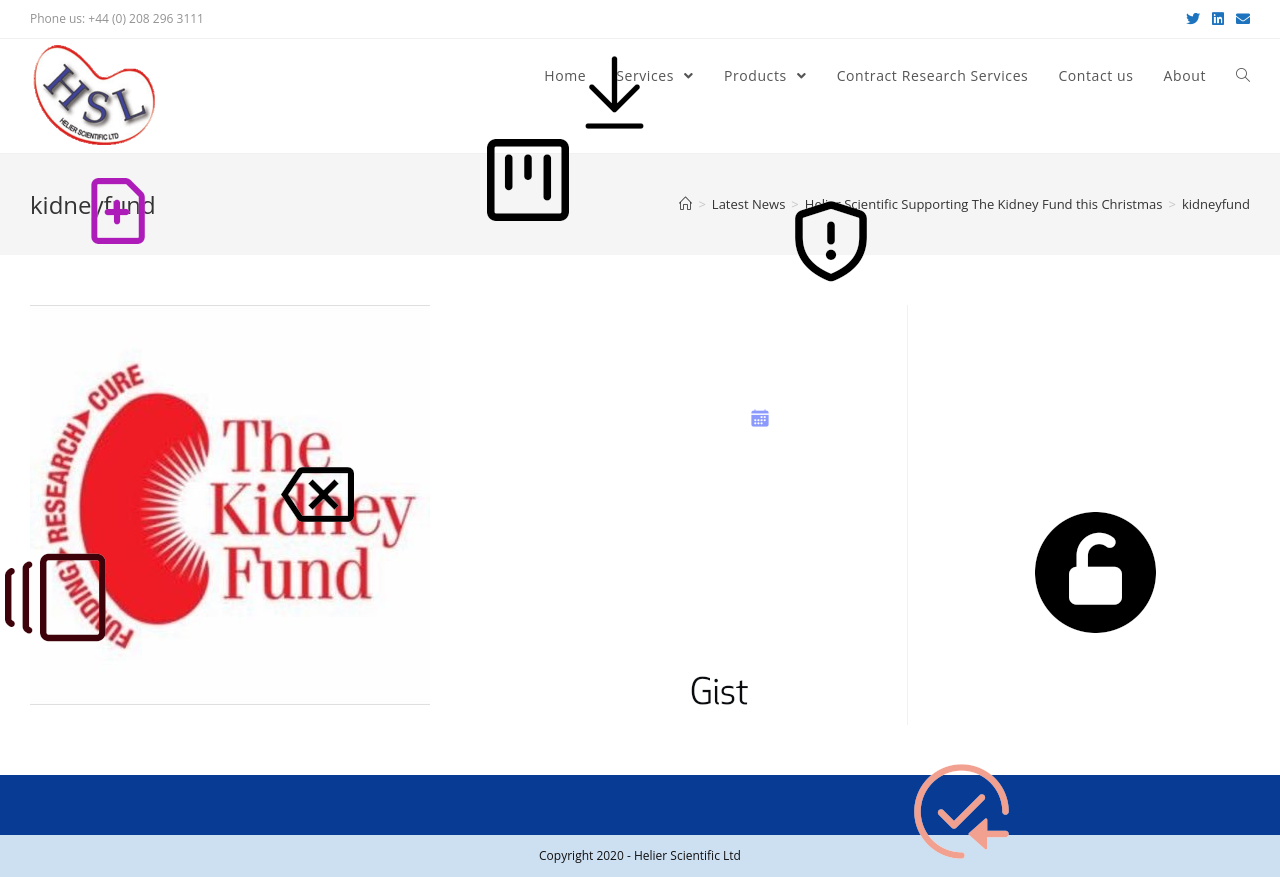  I want to click on view version history, so click(57, 597).